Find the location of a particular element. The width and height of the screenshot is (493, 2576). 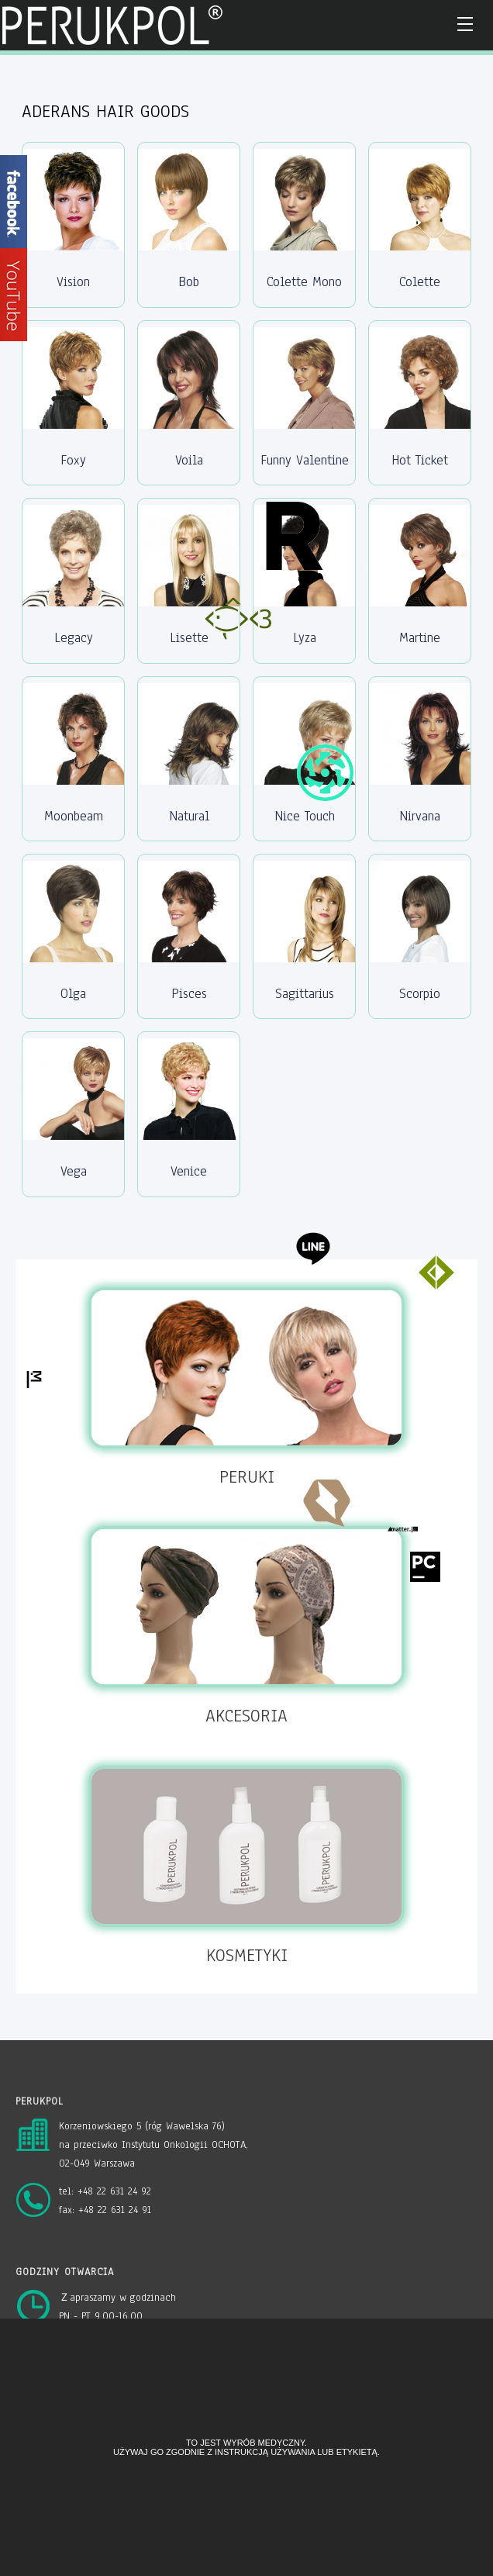

mozilla corporation logo is located at coordinates (34, 1380).